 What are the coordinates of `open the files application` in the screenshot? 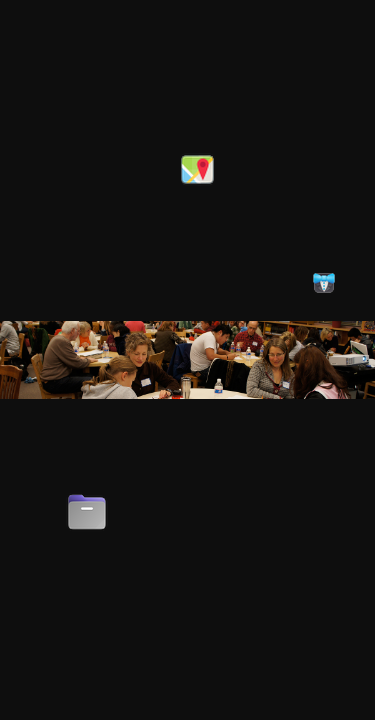 It's located at (87, 512).